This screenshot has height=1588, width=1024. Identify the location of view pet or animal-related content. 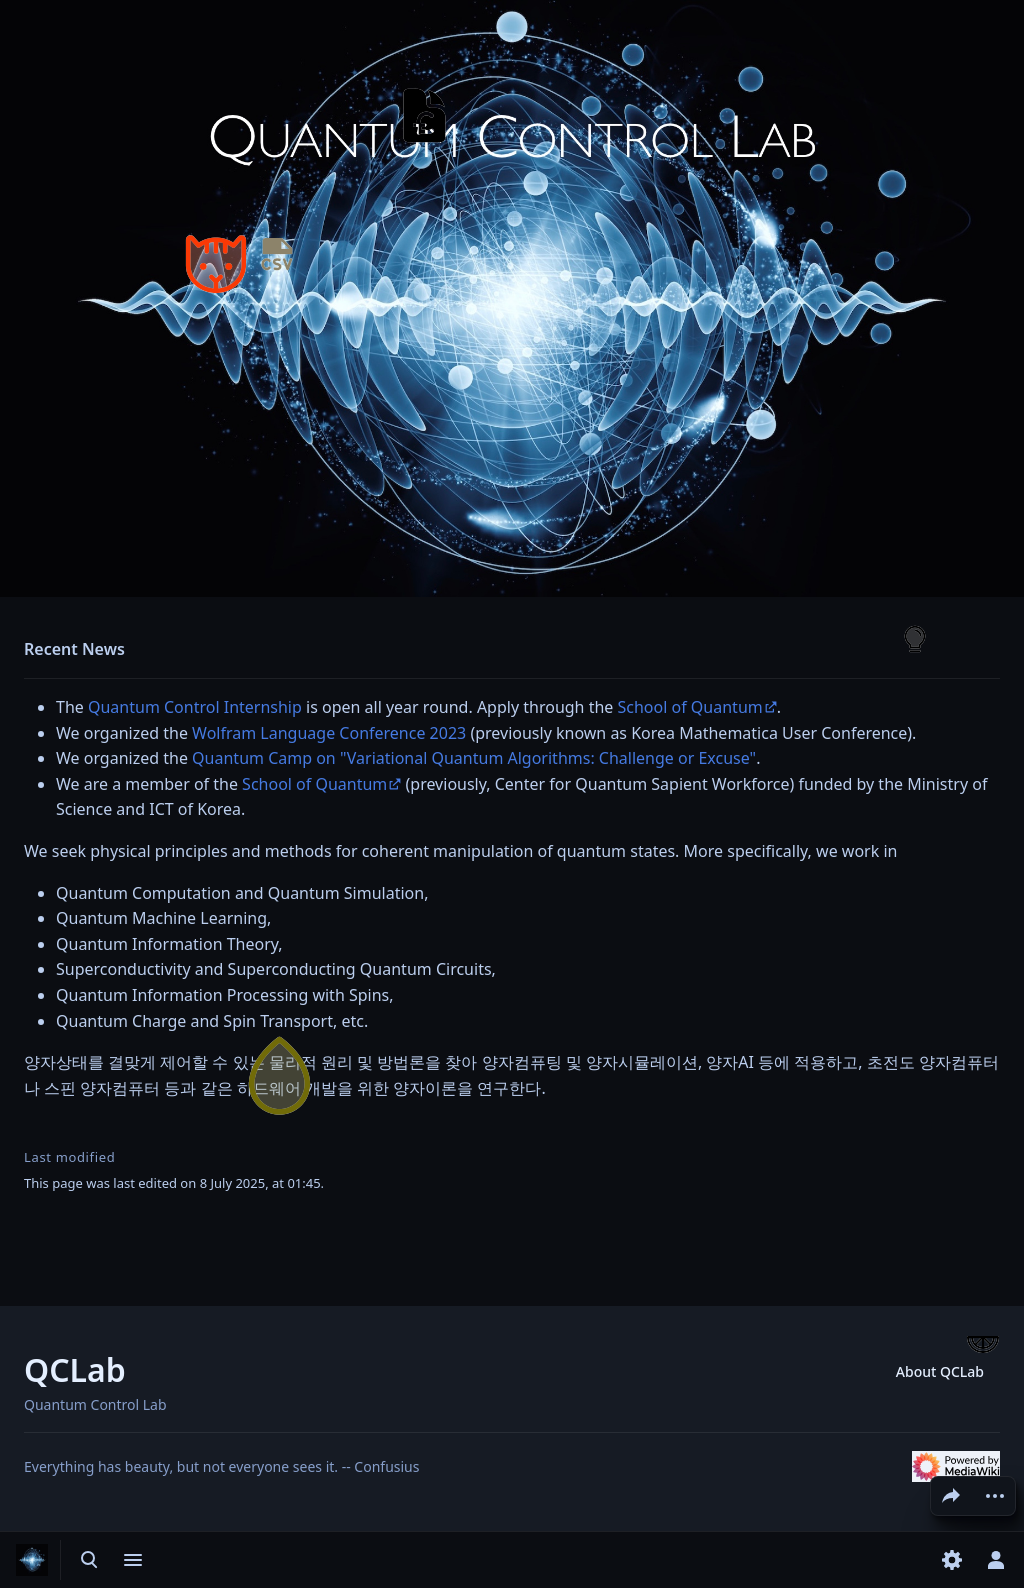
(216, 263).